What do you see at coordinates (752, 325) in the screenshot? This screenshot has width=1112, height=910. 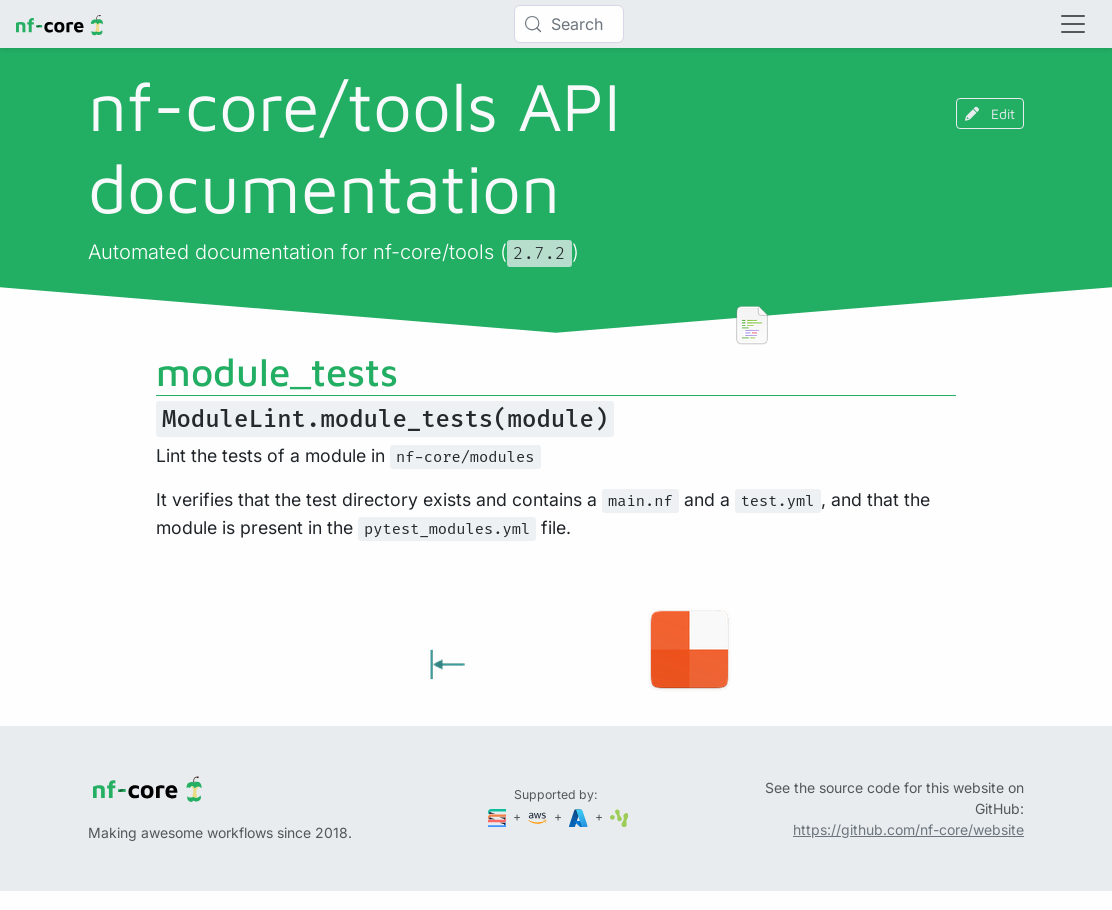 I see `indicates a COBOL source code file` at bounding box center [752, 325].